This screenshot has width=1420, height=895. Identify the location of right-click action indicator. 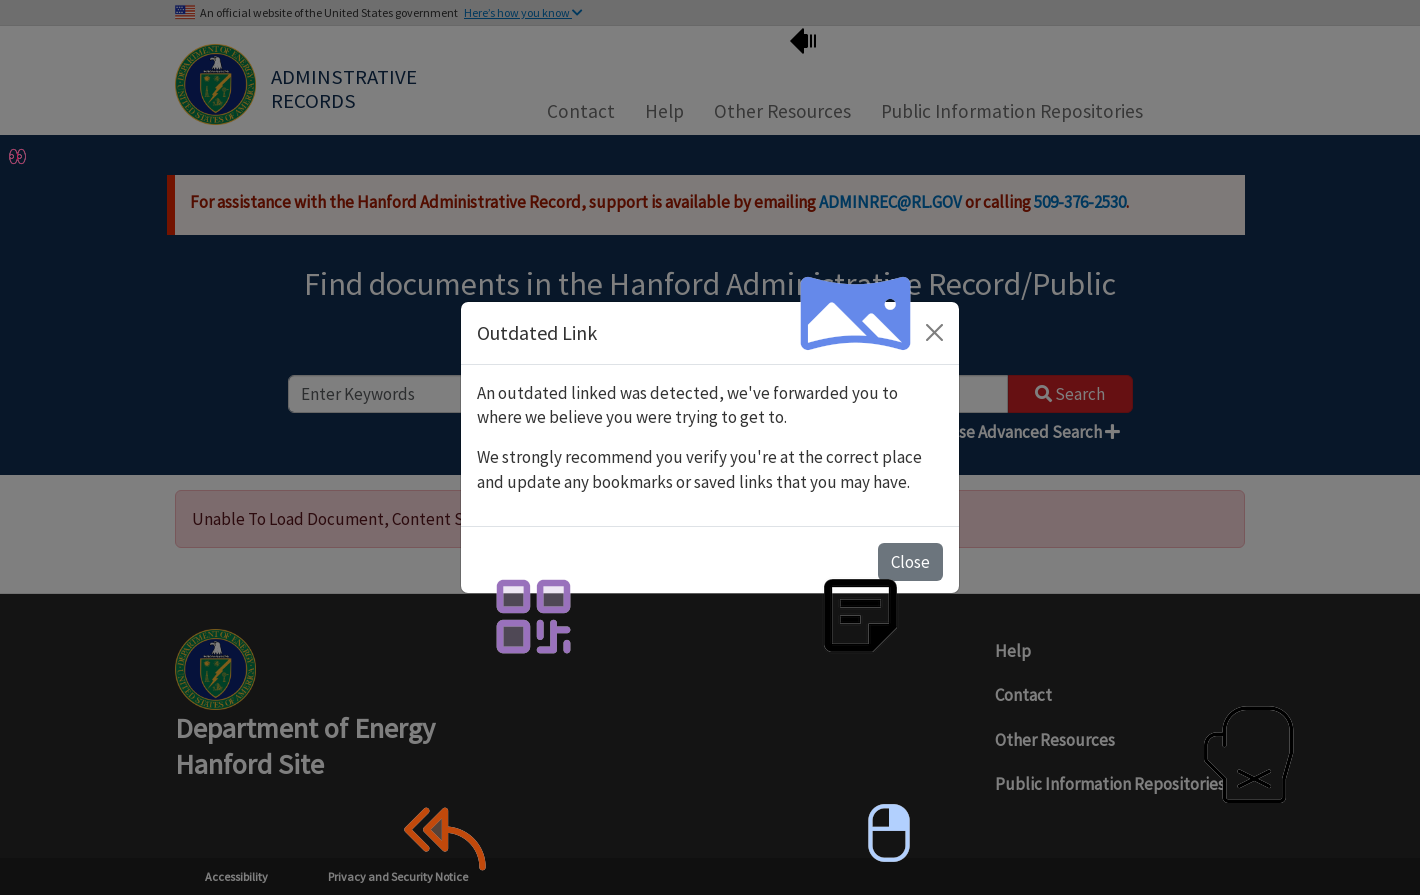
(889, 833).